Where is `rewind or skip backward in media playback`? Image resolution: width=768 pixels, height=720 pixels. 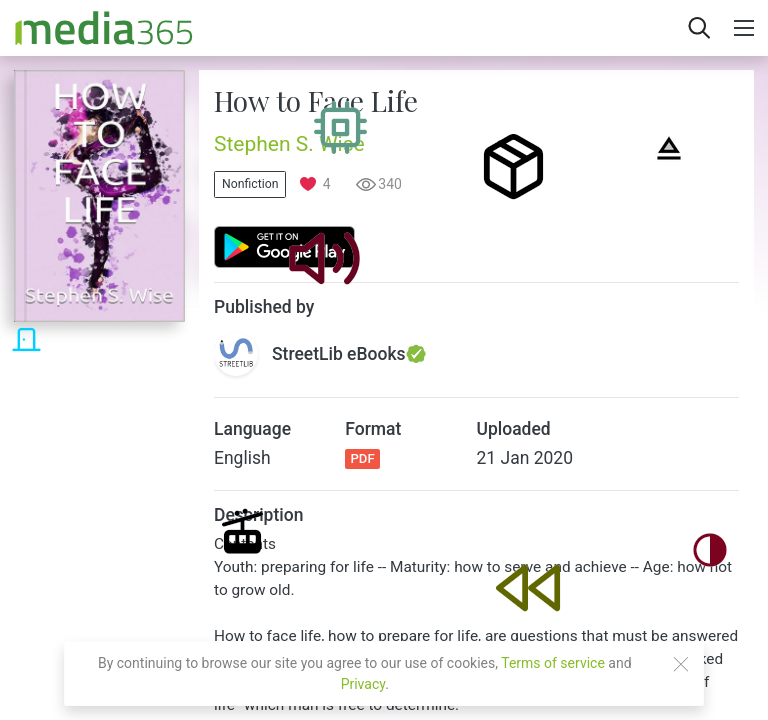 rewind or skip backward in media playback is located at coordinates (528, 588).